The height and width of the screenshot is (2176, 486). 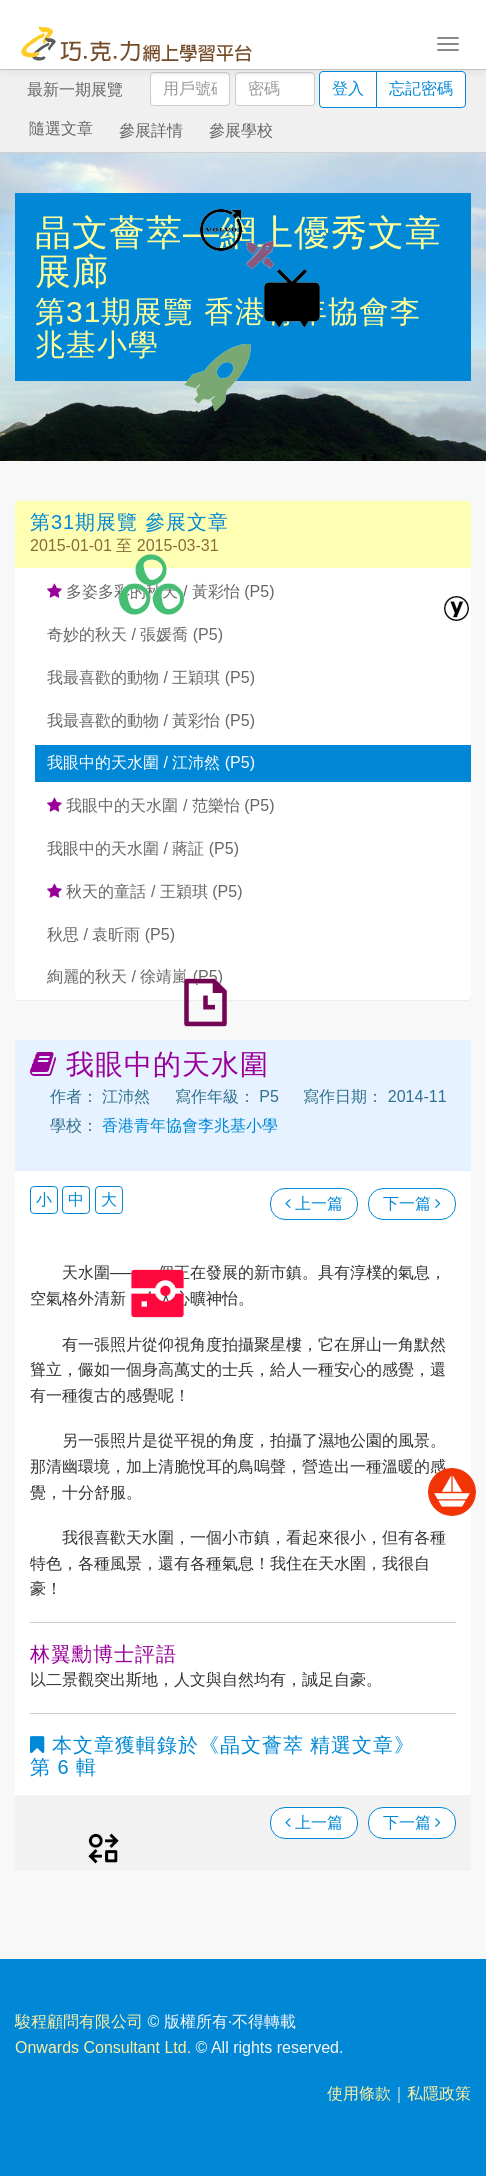 What do you see at coordinates (205, 1002) in the screenshot?
I see `view file version history` at bounding box center [205, 1002].